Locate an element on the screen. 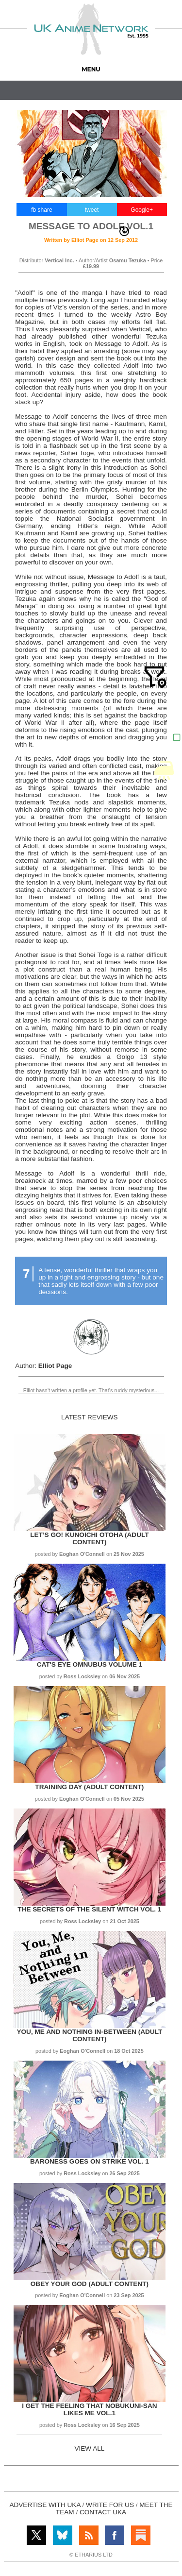  indicates steam ironing setting is located at coordinates (164, 770).